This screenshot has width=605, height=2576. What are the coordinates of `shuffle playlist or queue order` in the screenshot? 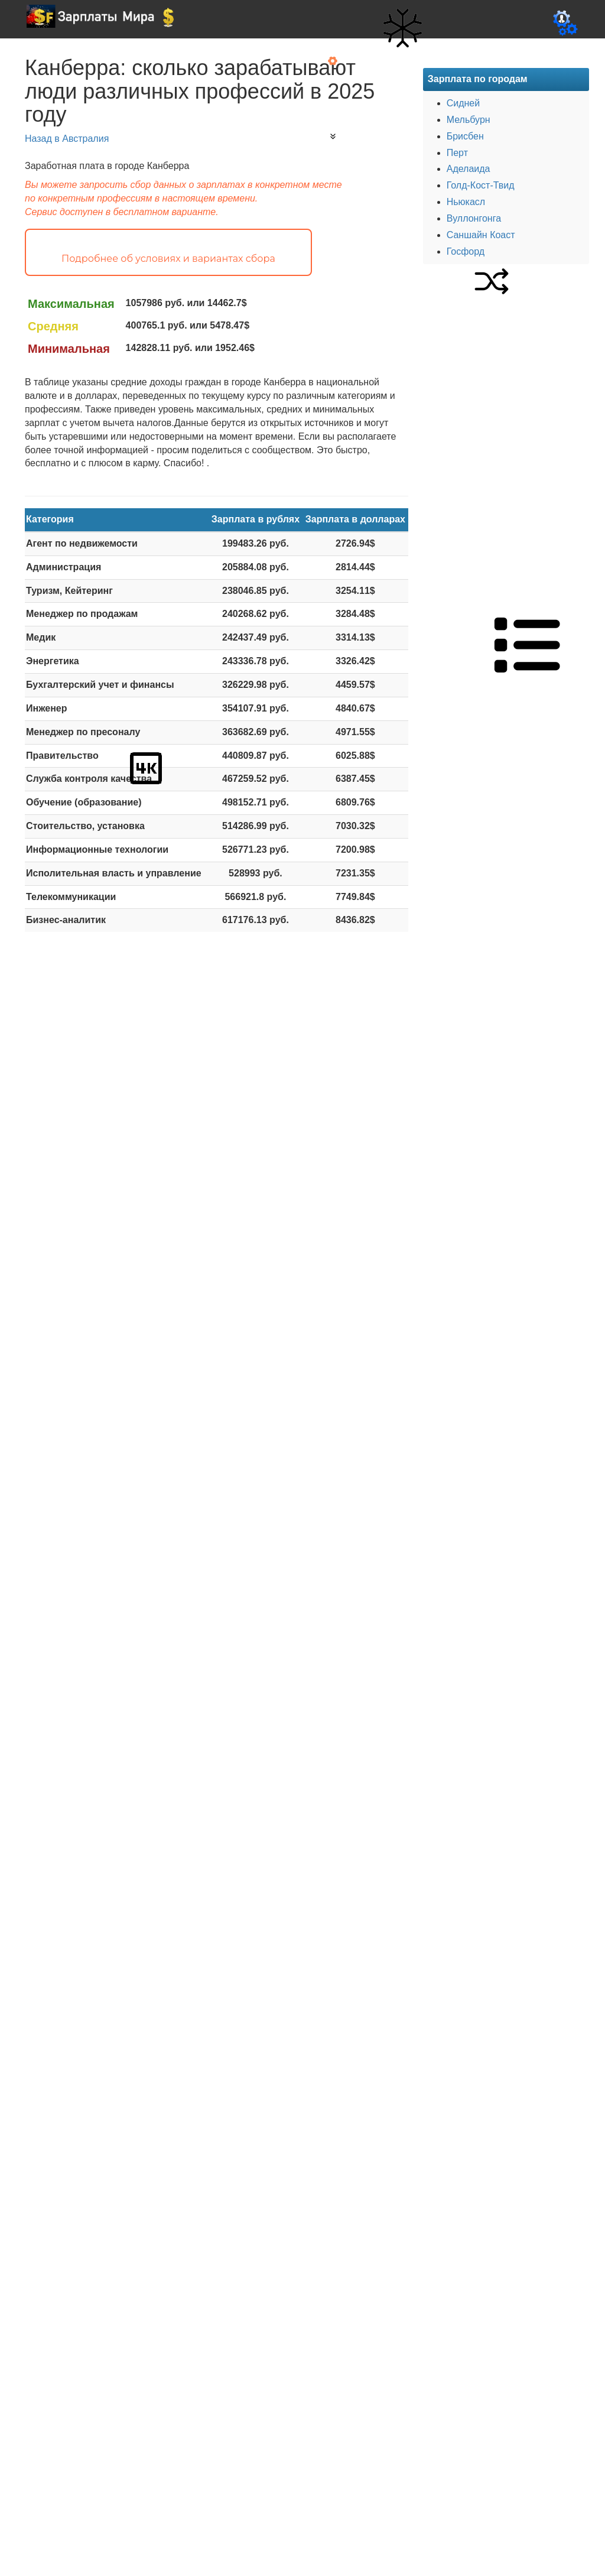 It's located at (492, 281).